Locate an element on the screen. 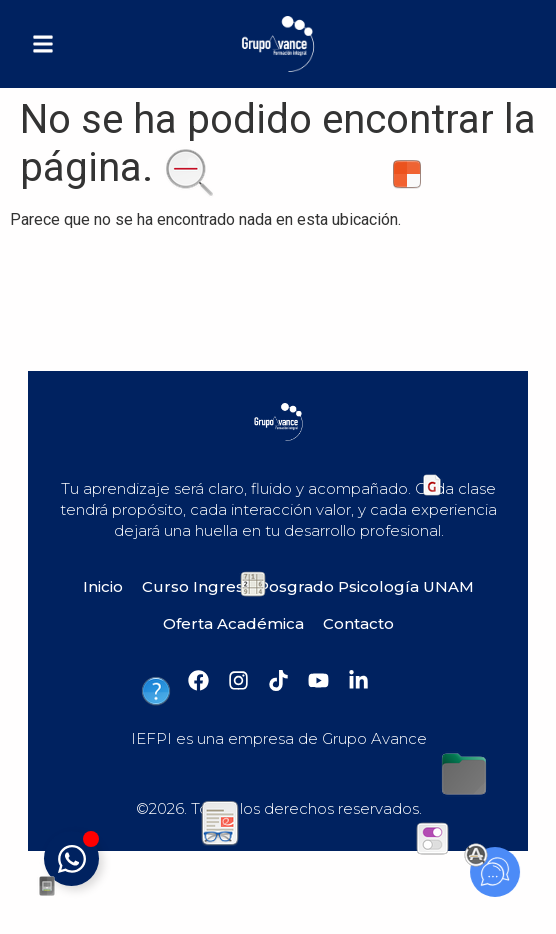 The height and width of the screenshot is (934, 556). check for available software updates is located at coordinates (476, 855).